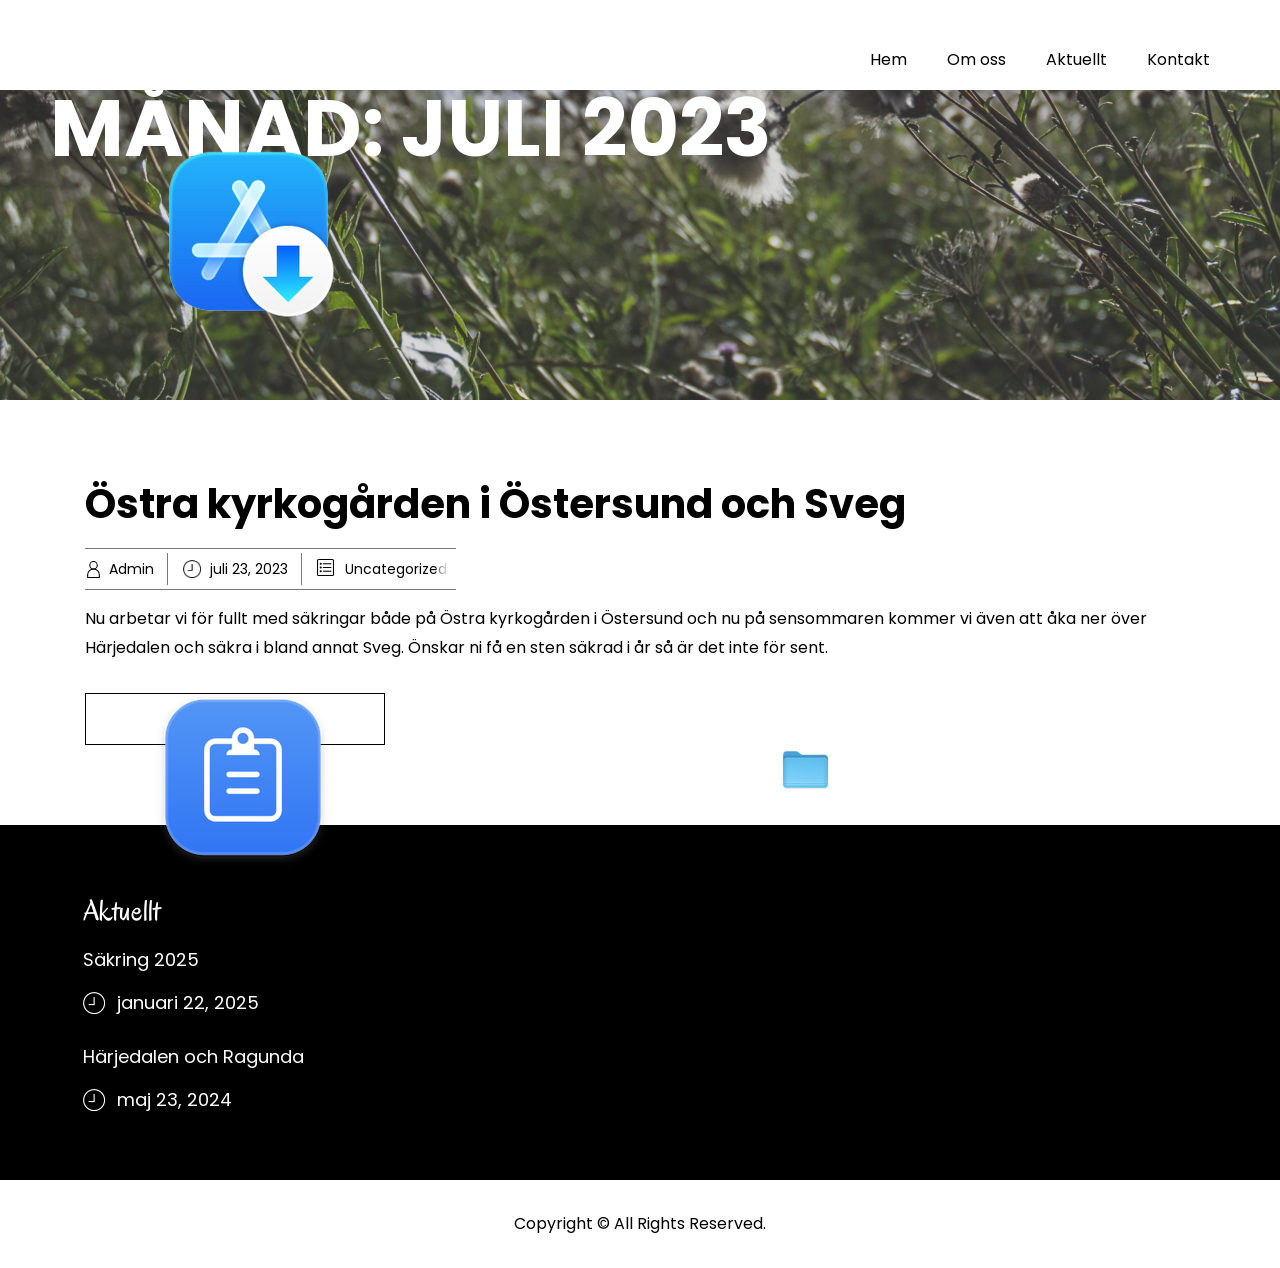 This screenshot has height=1268, width=1280. I want to click on folder template for creating custom folder icons, so click(805, 769).